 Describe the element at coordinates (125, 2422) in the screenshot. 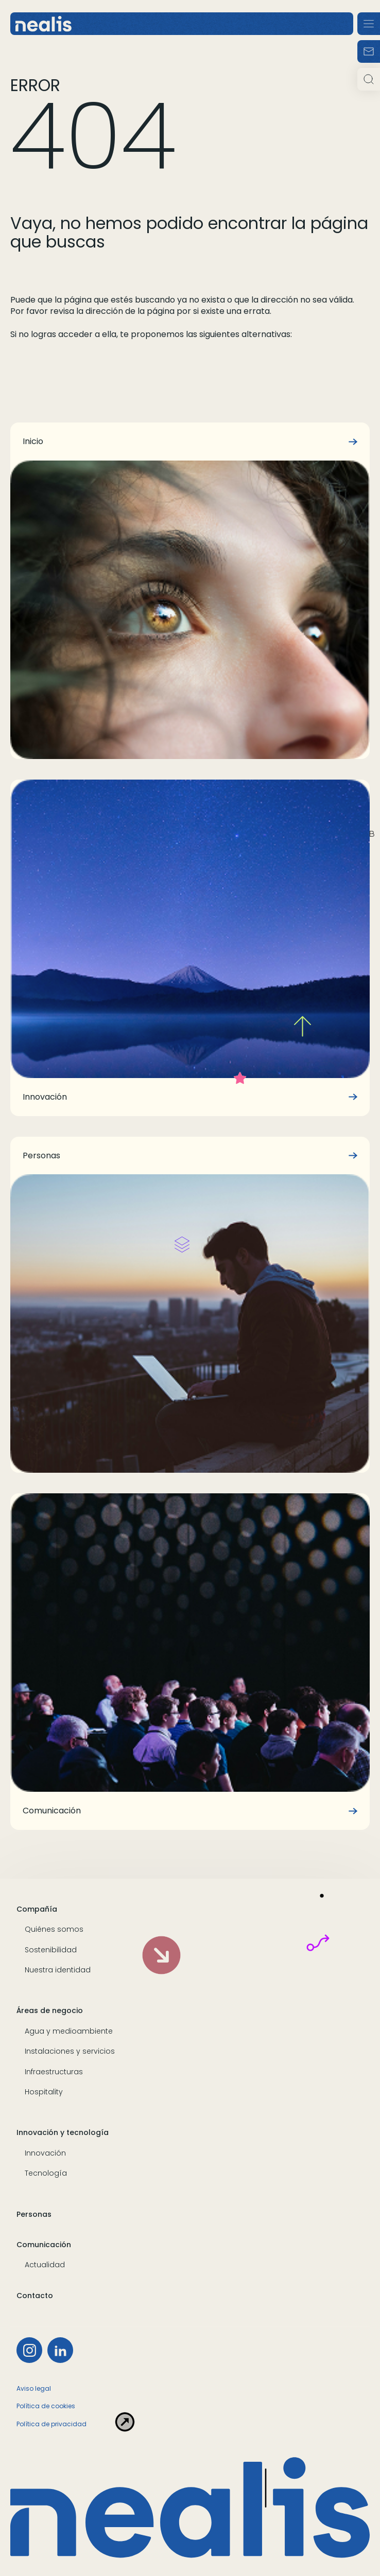

I see `open link in new tab or window` at that location.